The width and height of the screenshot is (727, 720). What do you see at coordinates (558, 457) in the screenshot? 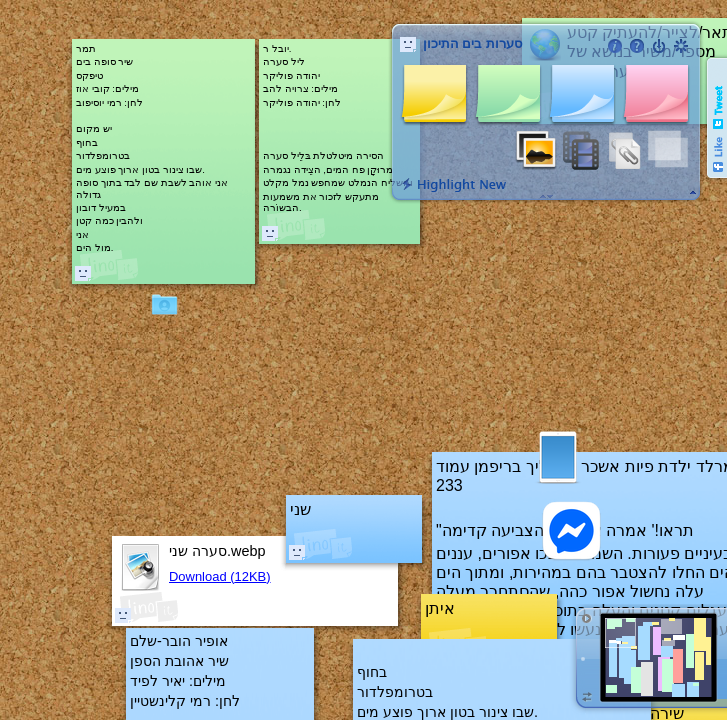
I see `connected ipad pro device` at bounding box center [558, 457].